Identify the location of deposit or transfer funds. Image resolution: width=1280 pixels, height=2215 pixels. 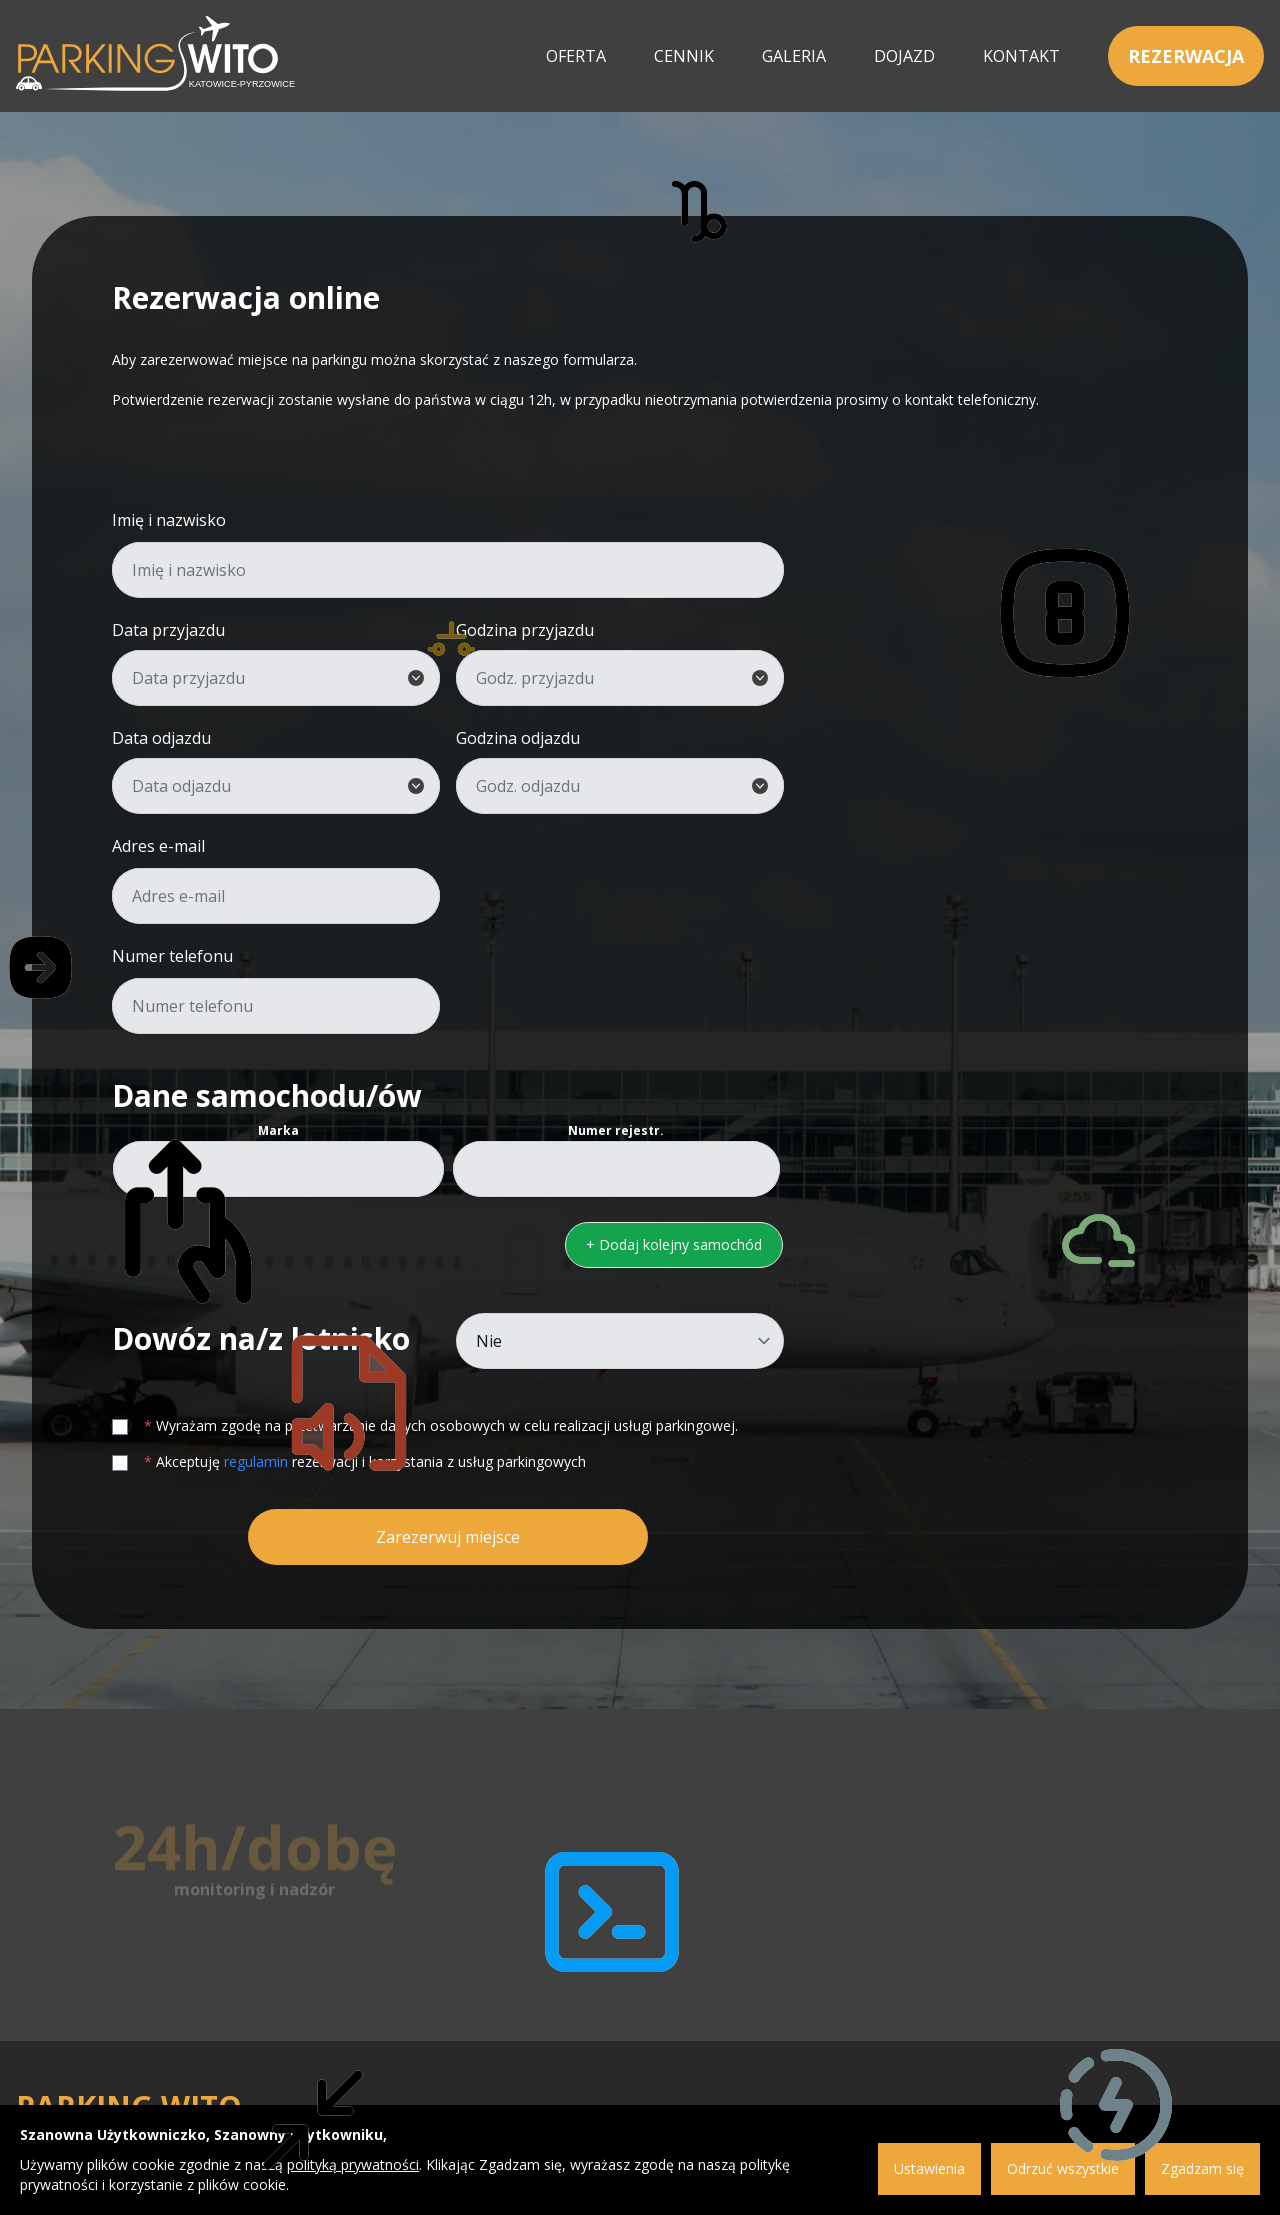
(180, 1221).